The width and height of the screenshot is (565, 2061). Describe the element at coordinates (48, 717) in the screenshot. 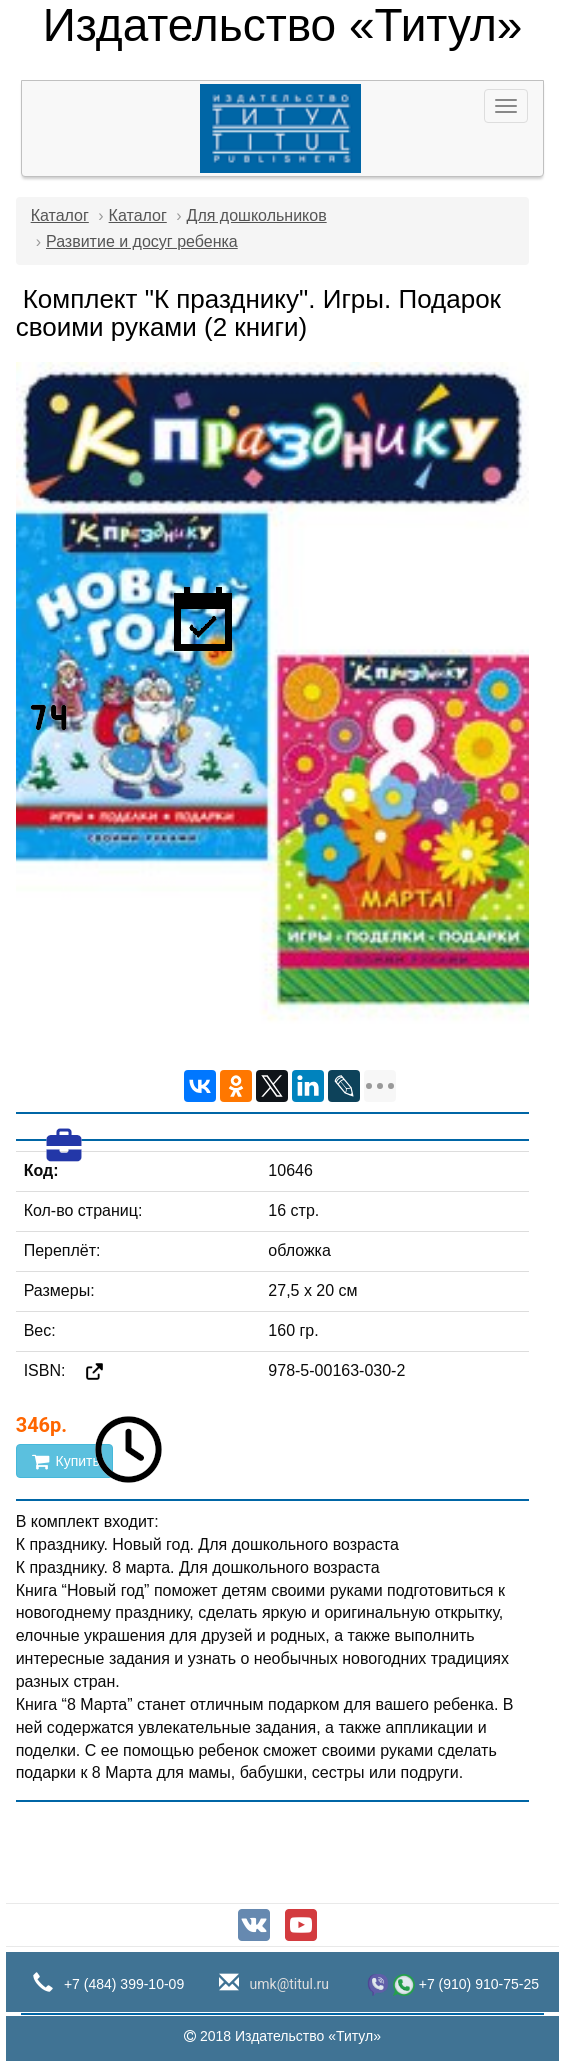

I see `displays the number 74 as a label or count indicator` at that location.